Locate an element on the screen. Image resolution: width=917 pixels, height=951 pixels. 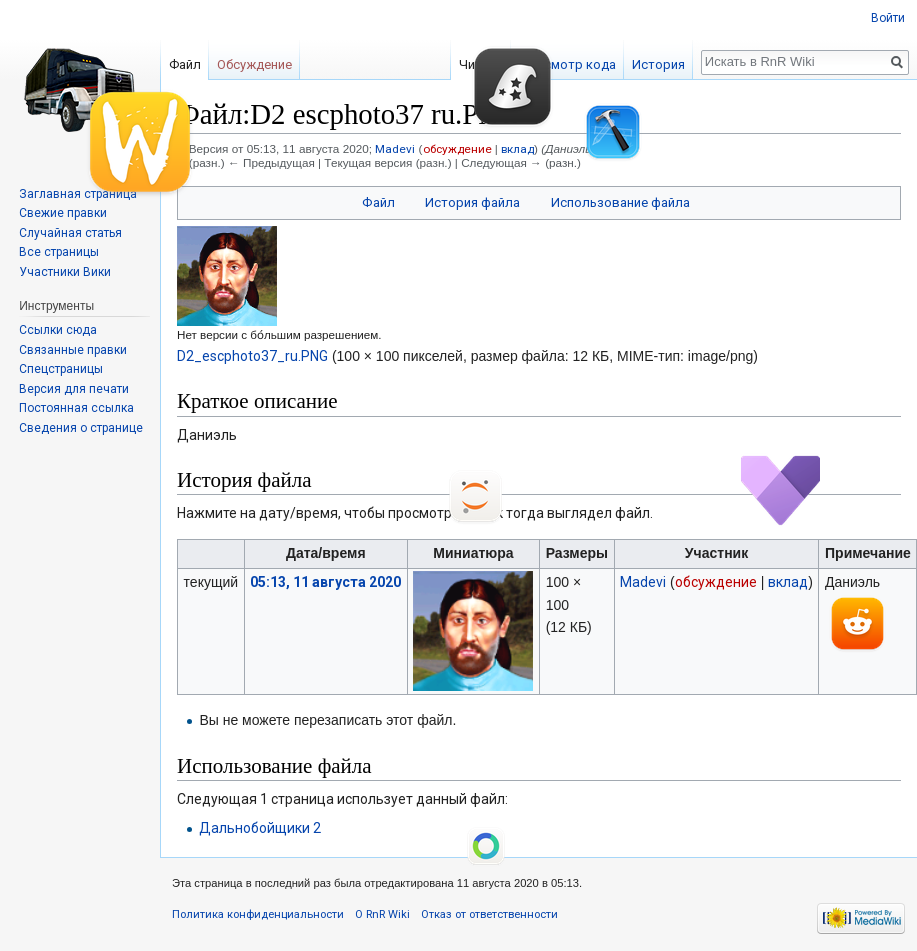
open synergy app for keyboard and mouse sharing is located at coordinates (486, 846).